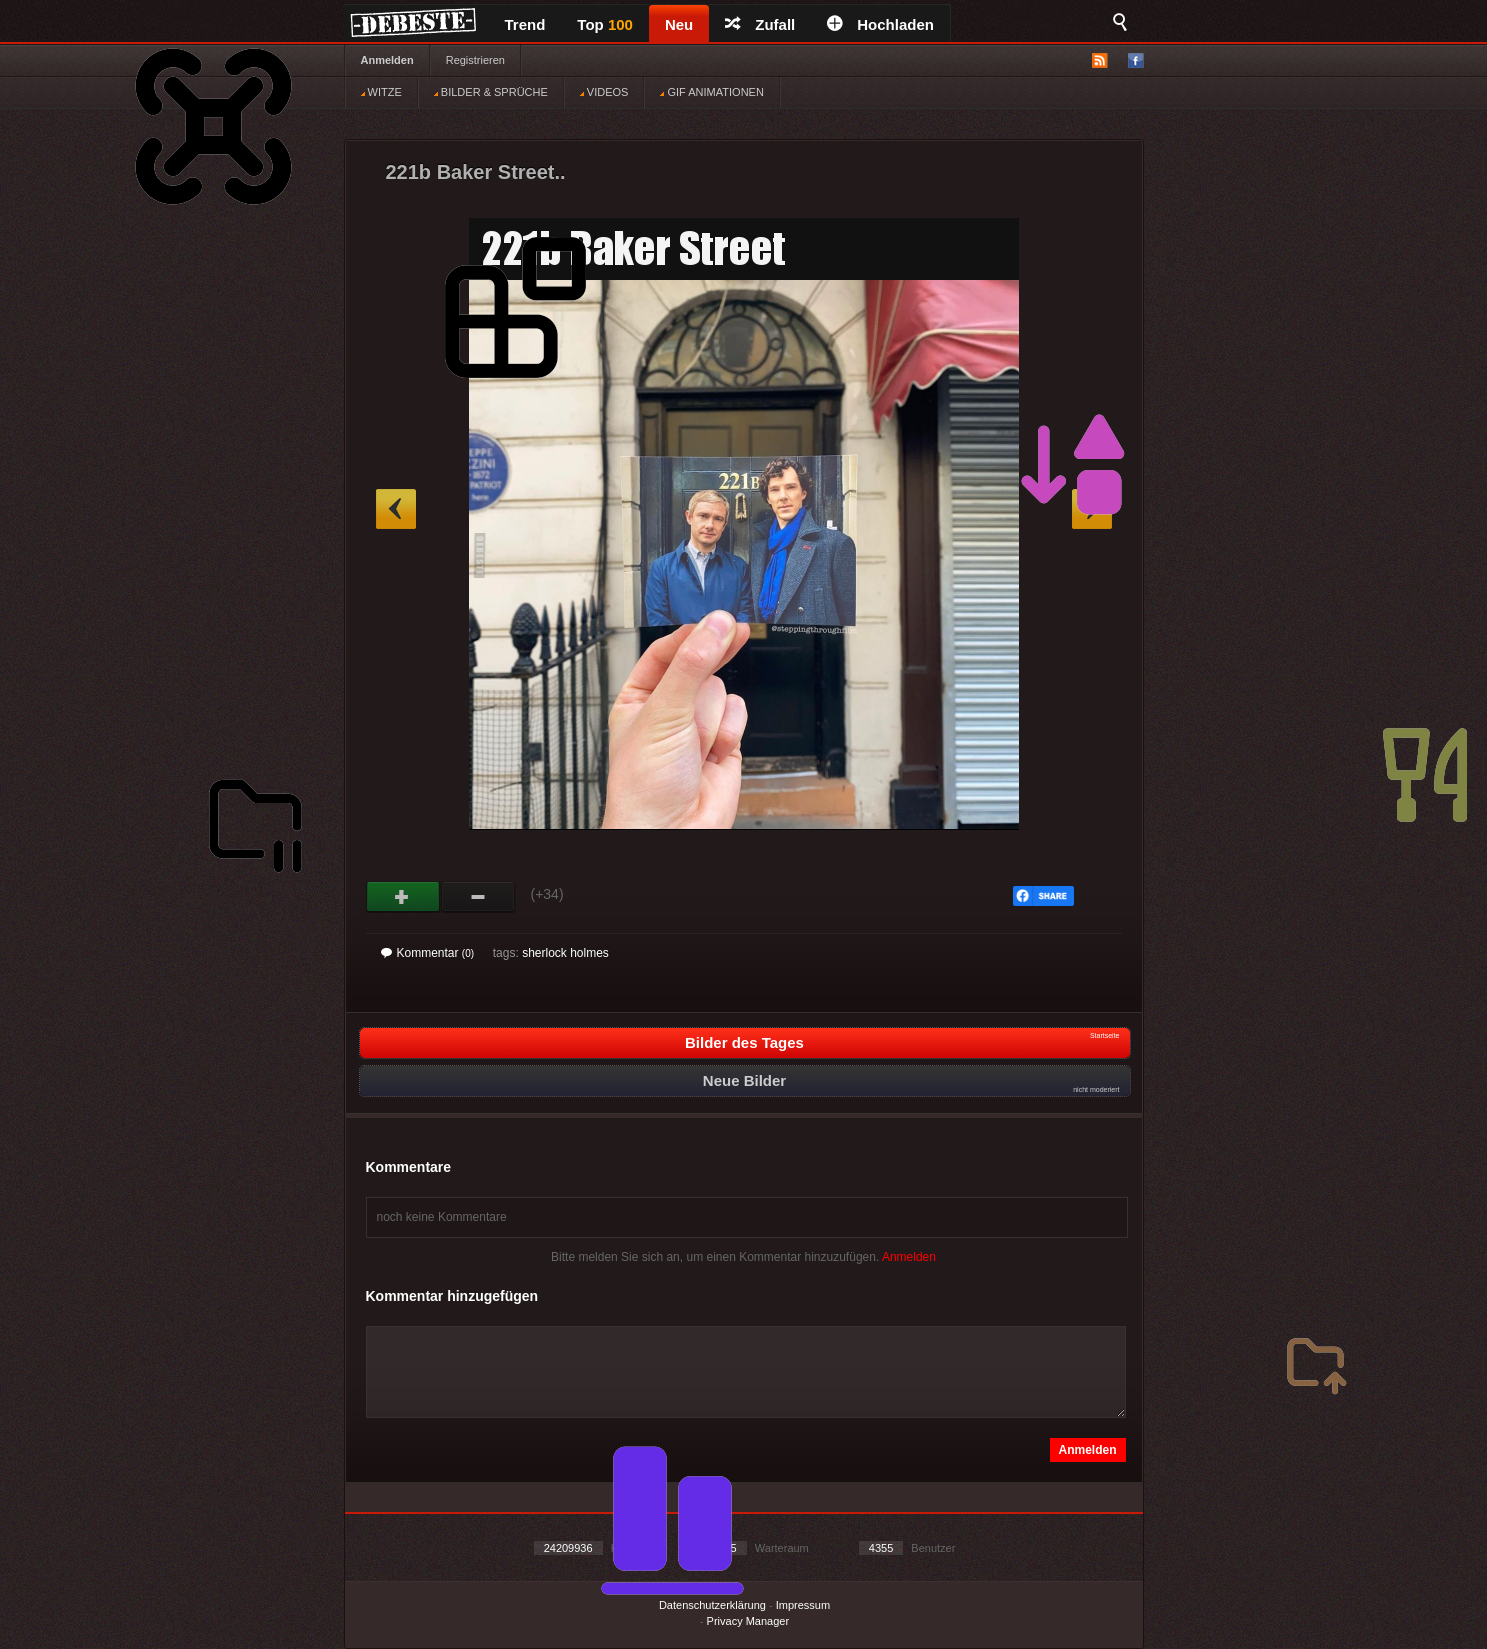 This screenshot has width=1487, height=1649. I want to click on access drone controls, so click(213, 126).